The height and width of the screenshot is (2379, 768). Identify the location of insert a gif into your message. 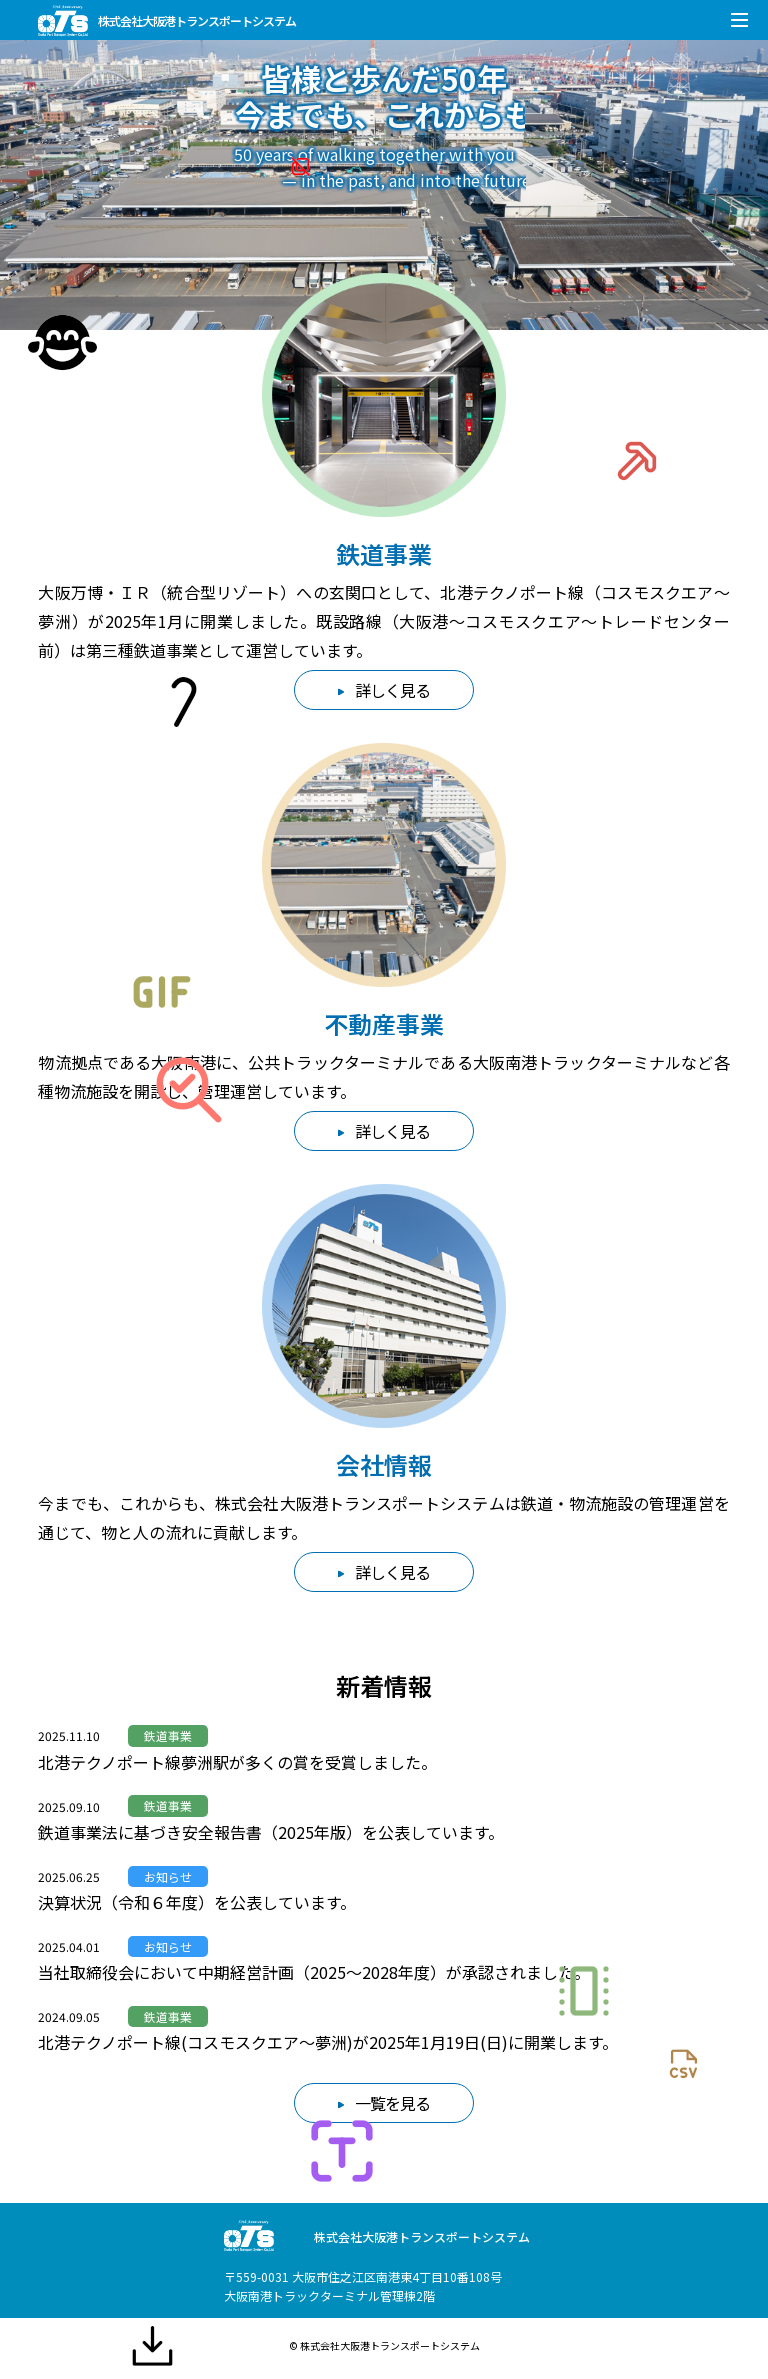
(162, 992).